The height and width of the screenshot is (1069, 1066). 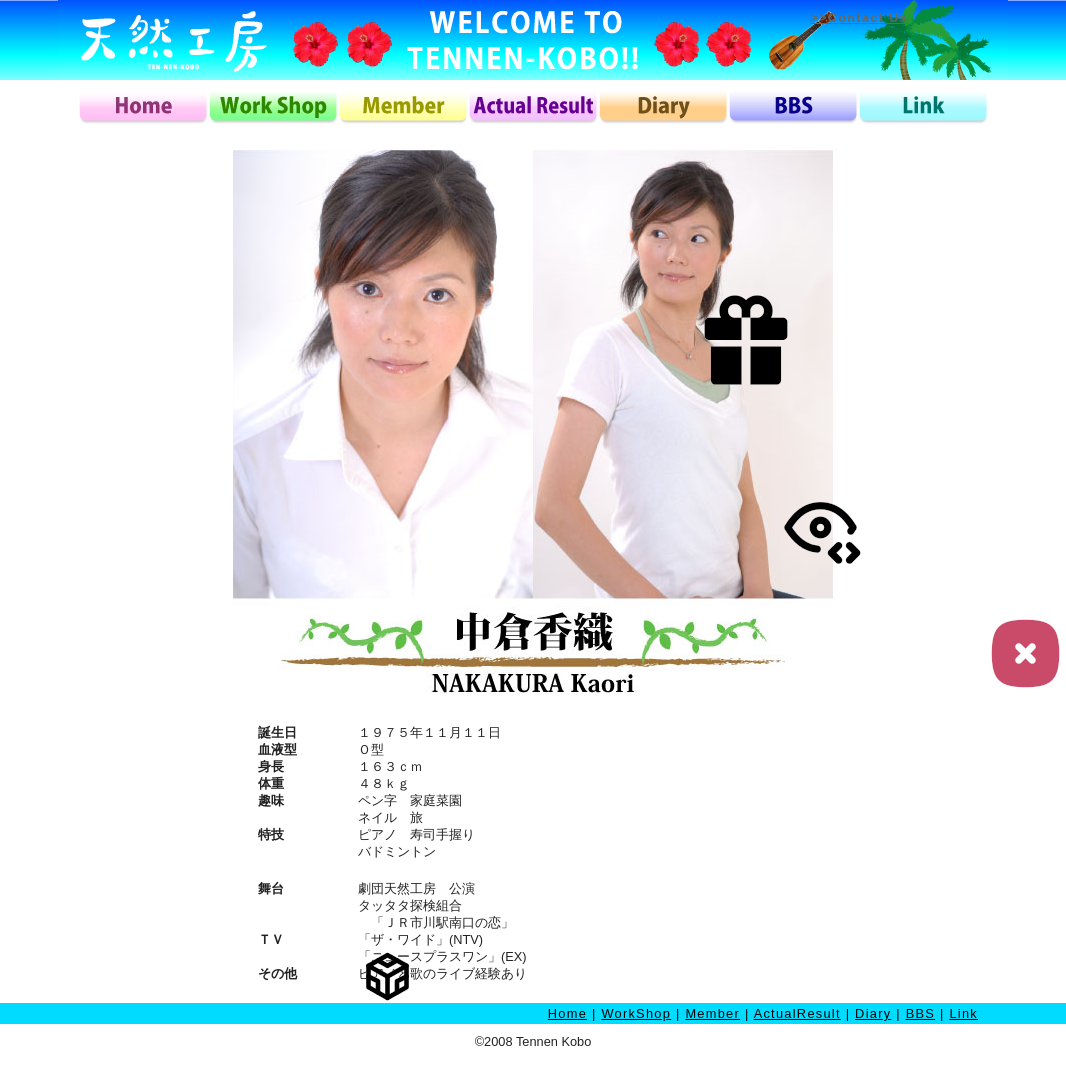 What do you see at coordinates (820, 527) in the screenshot?
I see `view source code or inspect element` at bounding box center [820, 527].